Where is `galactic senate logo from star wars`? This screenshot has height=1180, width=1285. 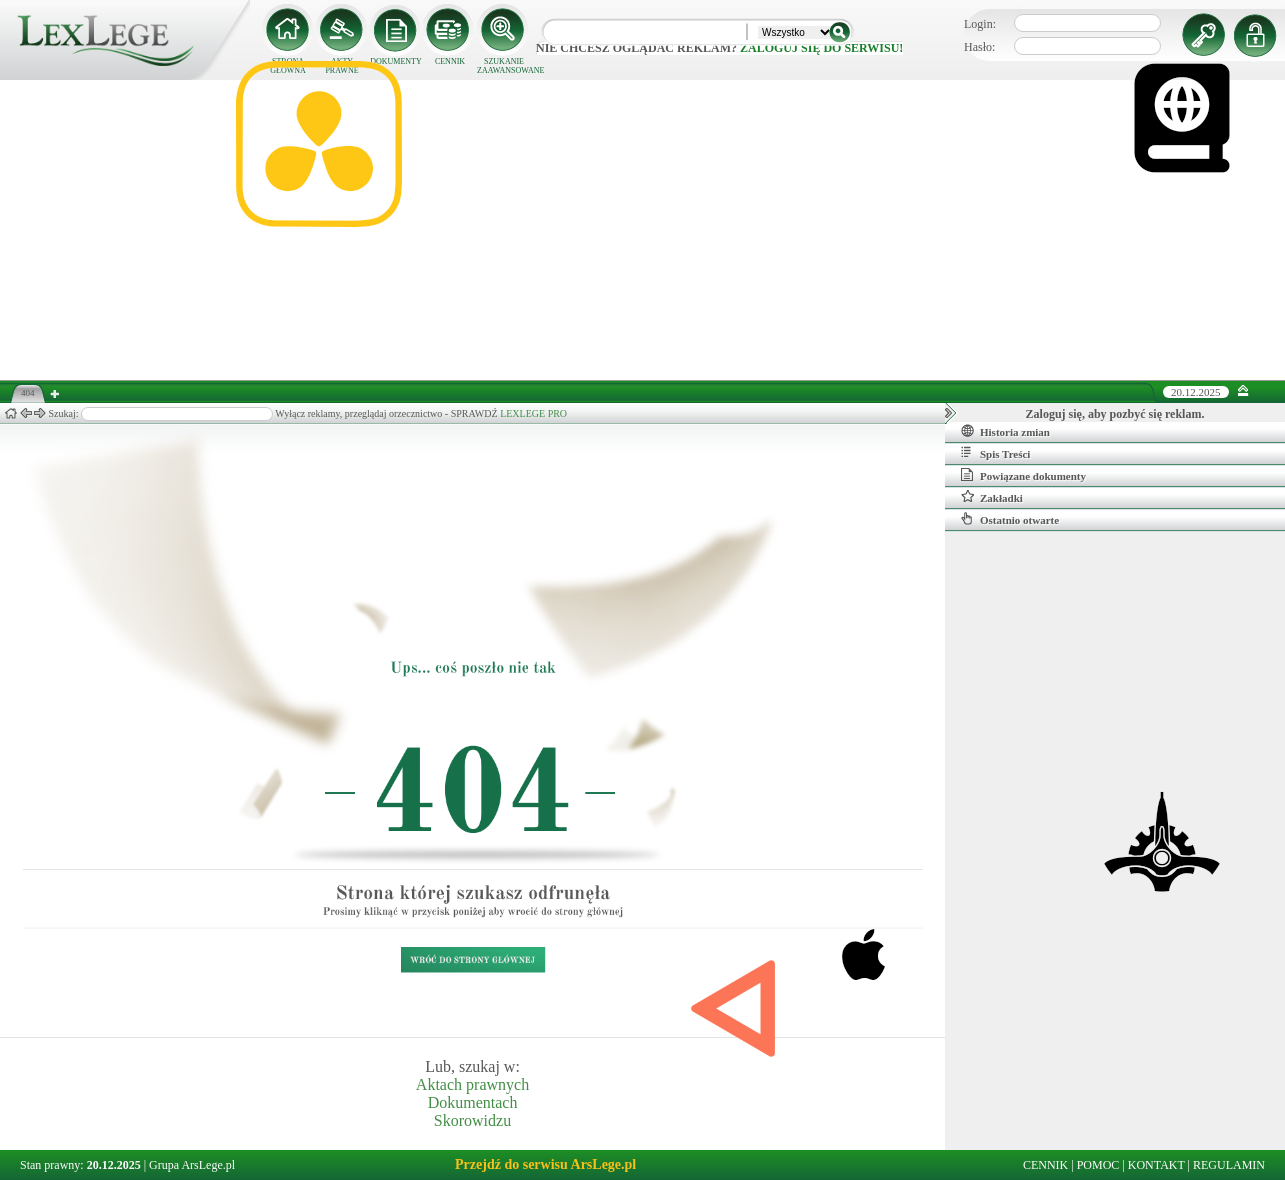 galactic senate logo from star wars is located at coordinates (1162, 842).